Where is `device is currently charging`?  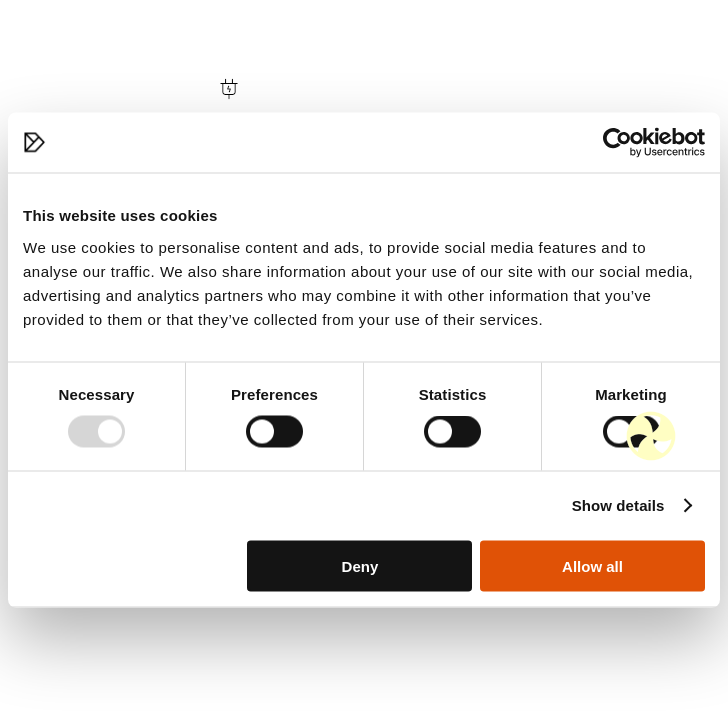
device is currently charging is located at coordinates (229, 89).